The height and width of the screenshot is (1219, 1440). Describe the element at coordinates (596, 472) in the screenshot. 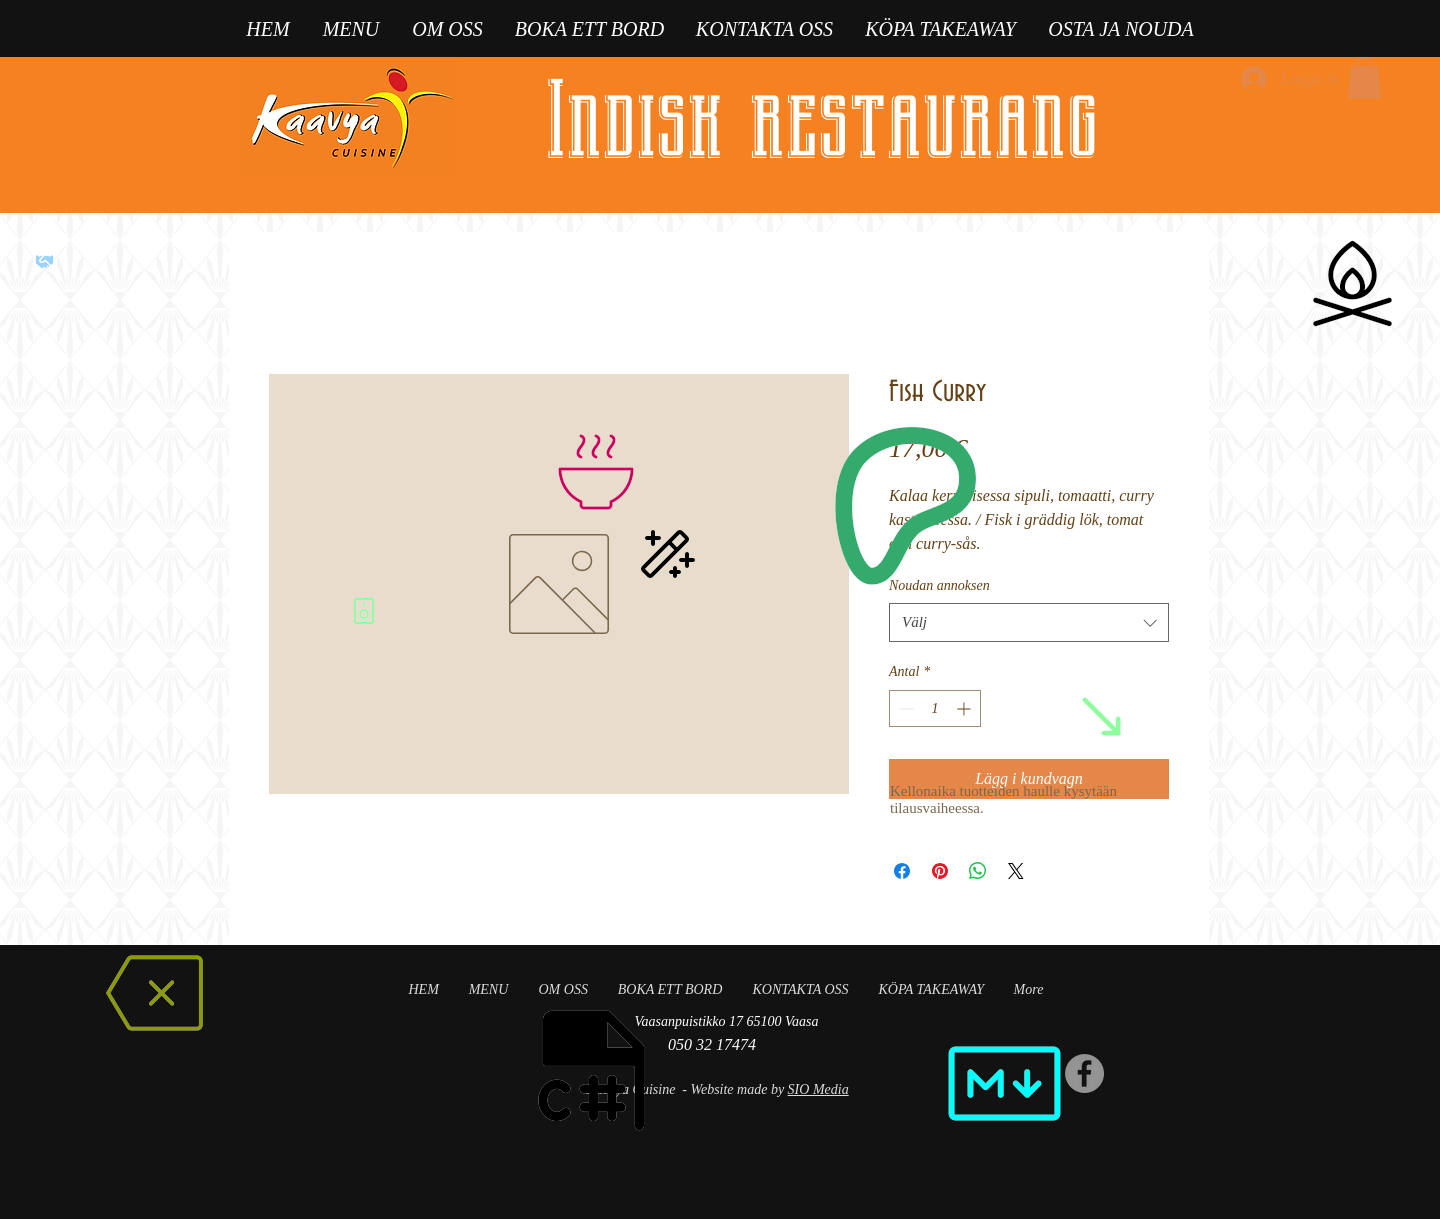

I see `view hot food or soup options` at that location.